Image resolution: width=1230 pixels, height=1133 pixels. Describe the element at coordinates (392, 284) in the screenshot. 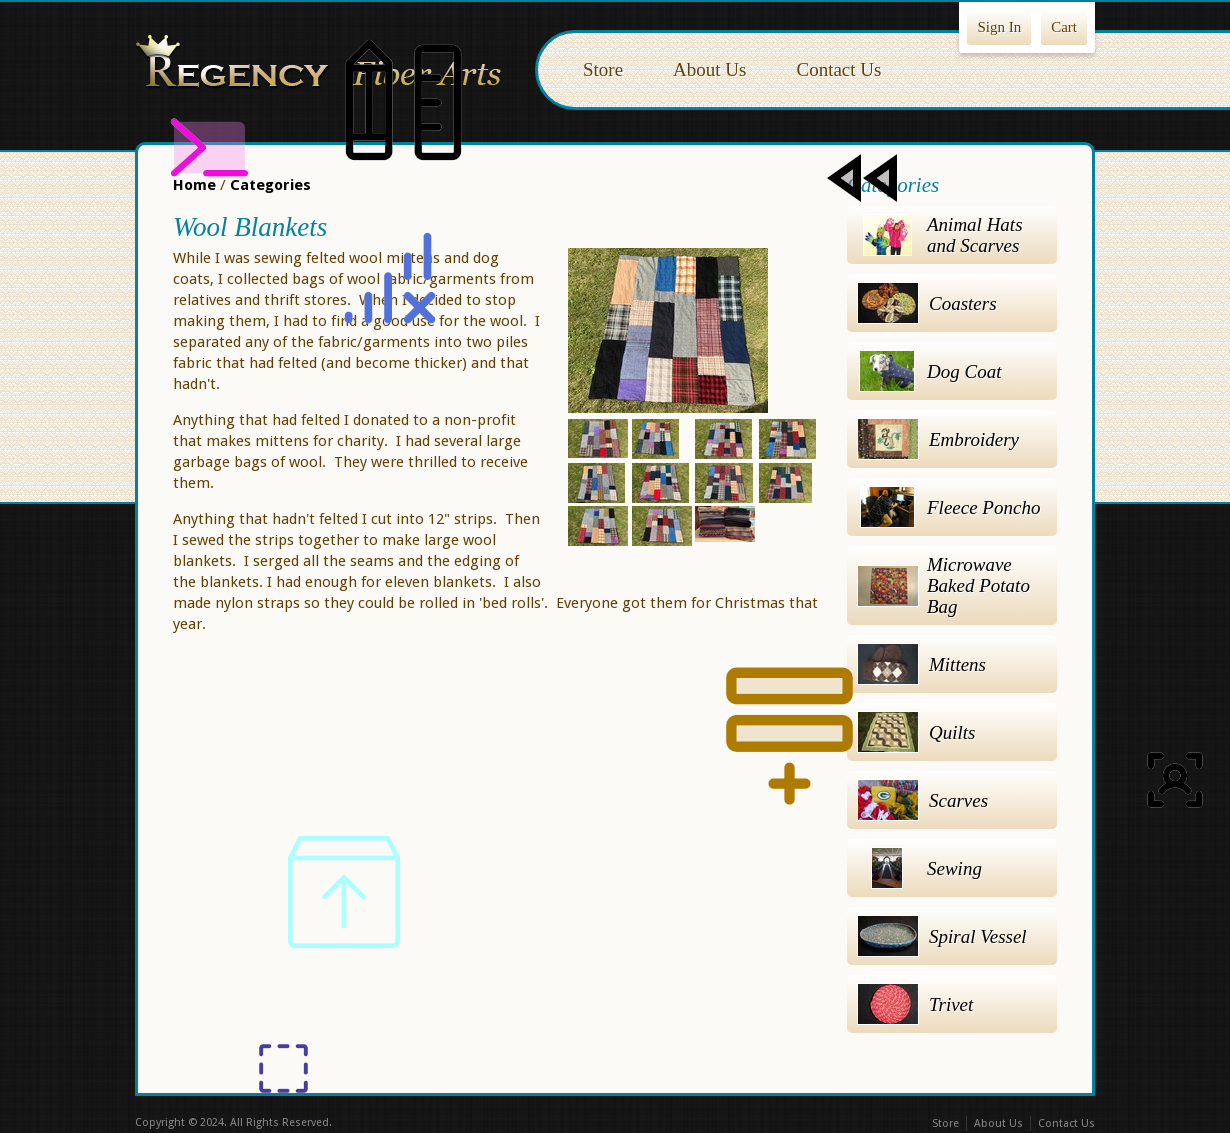

I see `no cellular signal available` at that location.